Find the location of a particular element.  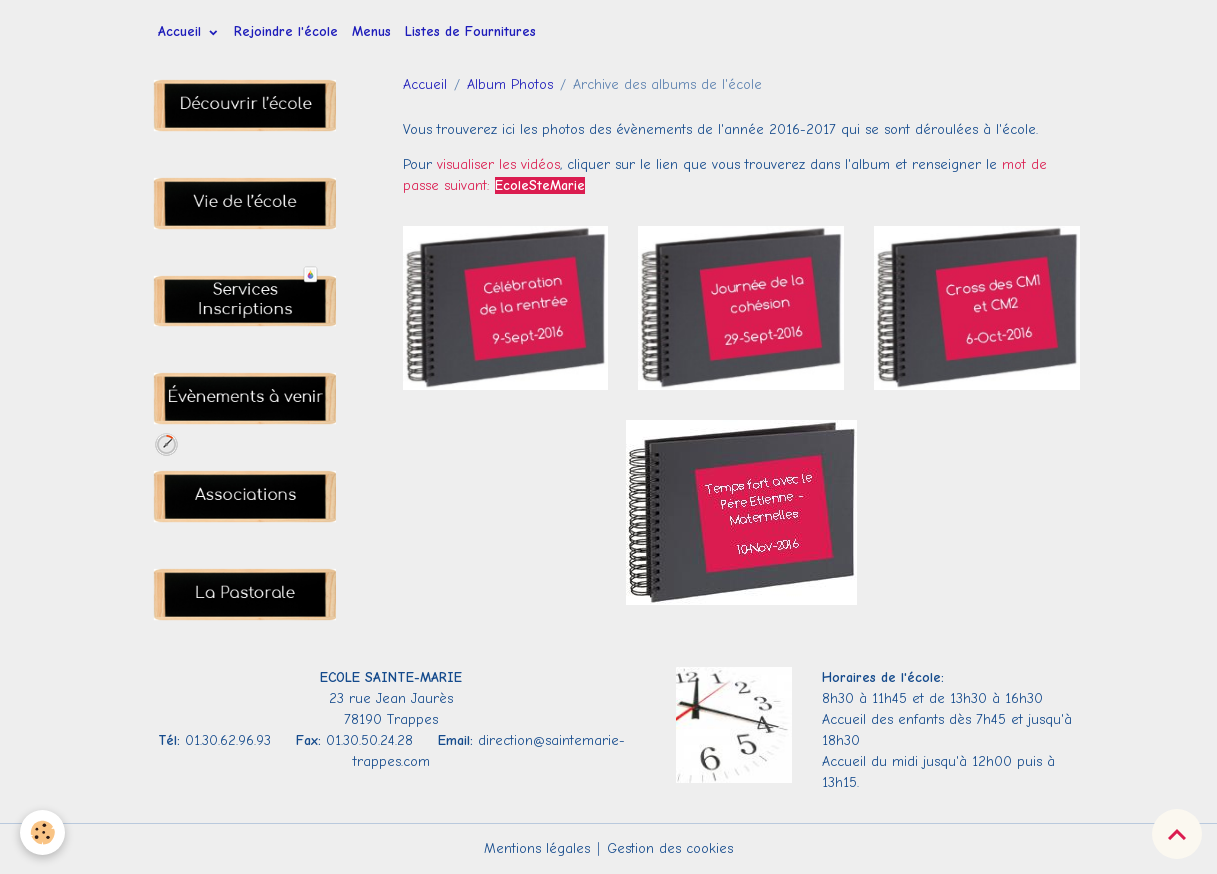

open sysprof system profiler application is located at coordinates (166, 444).